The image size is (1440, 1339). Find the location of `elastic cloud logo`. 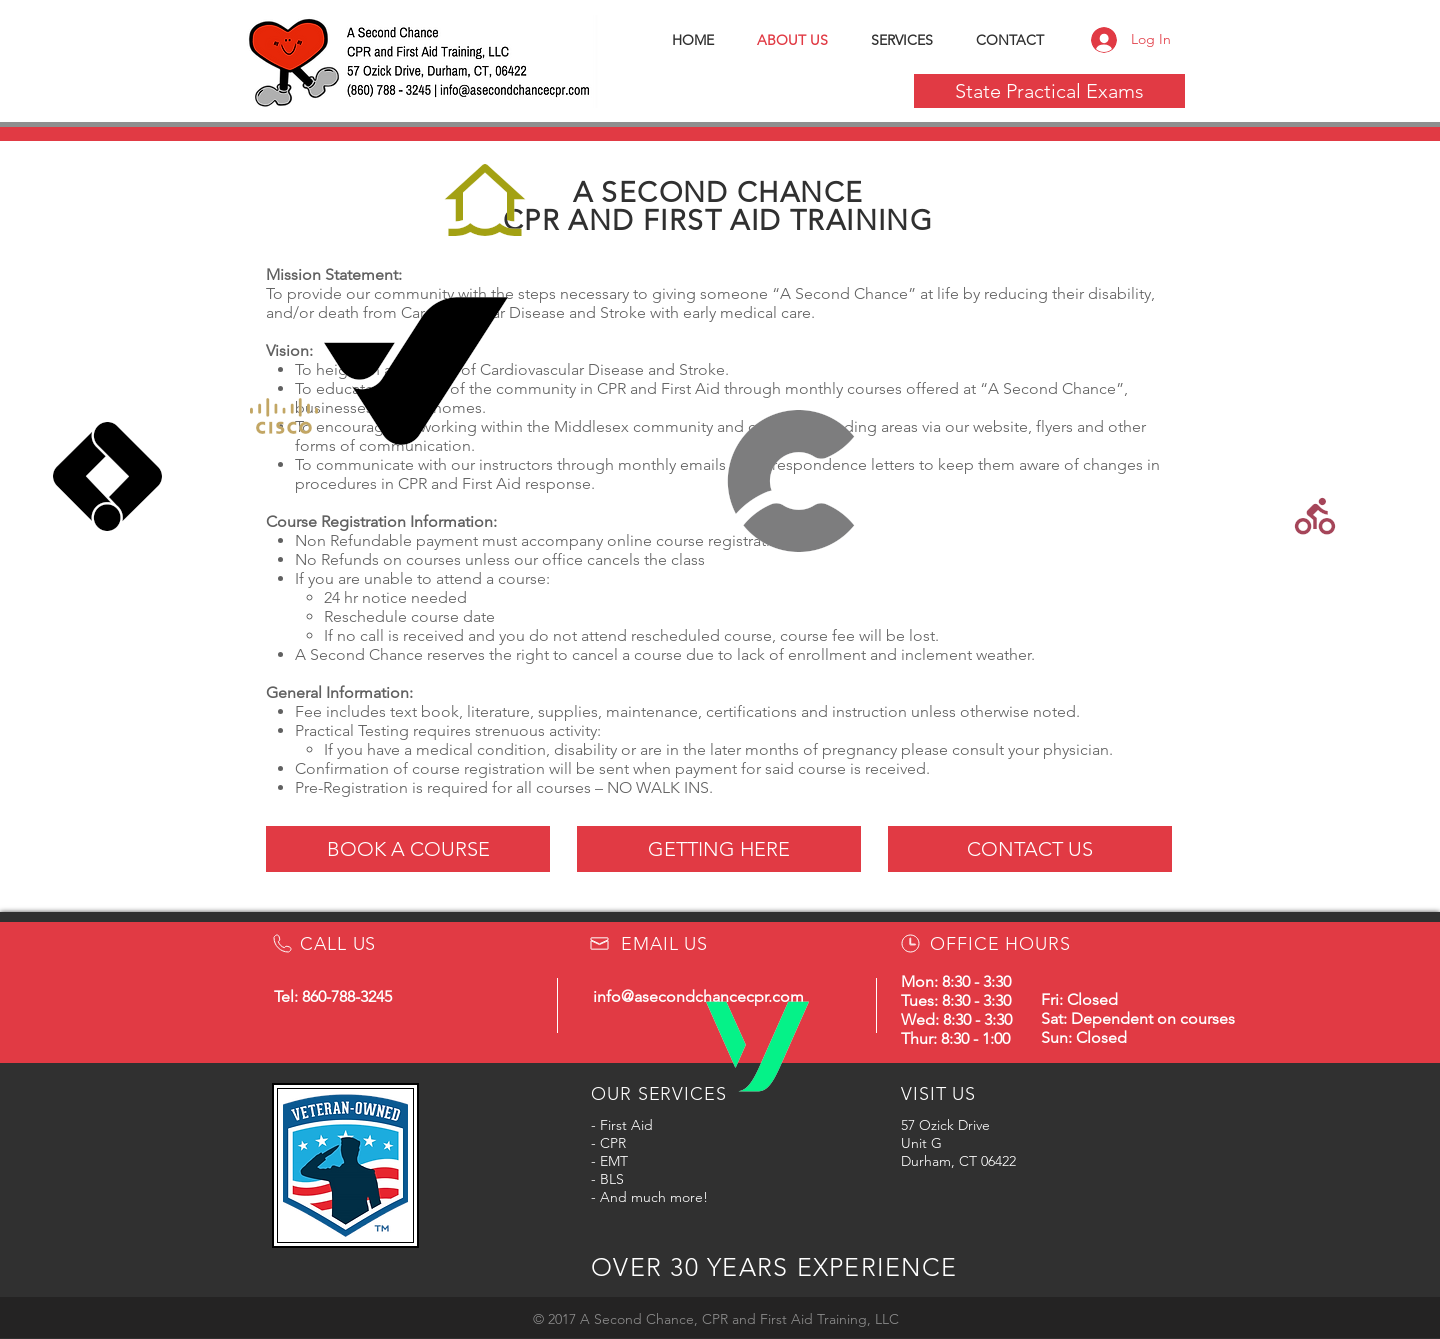

elastic cloud logo is located at coordinates (791, 481).